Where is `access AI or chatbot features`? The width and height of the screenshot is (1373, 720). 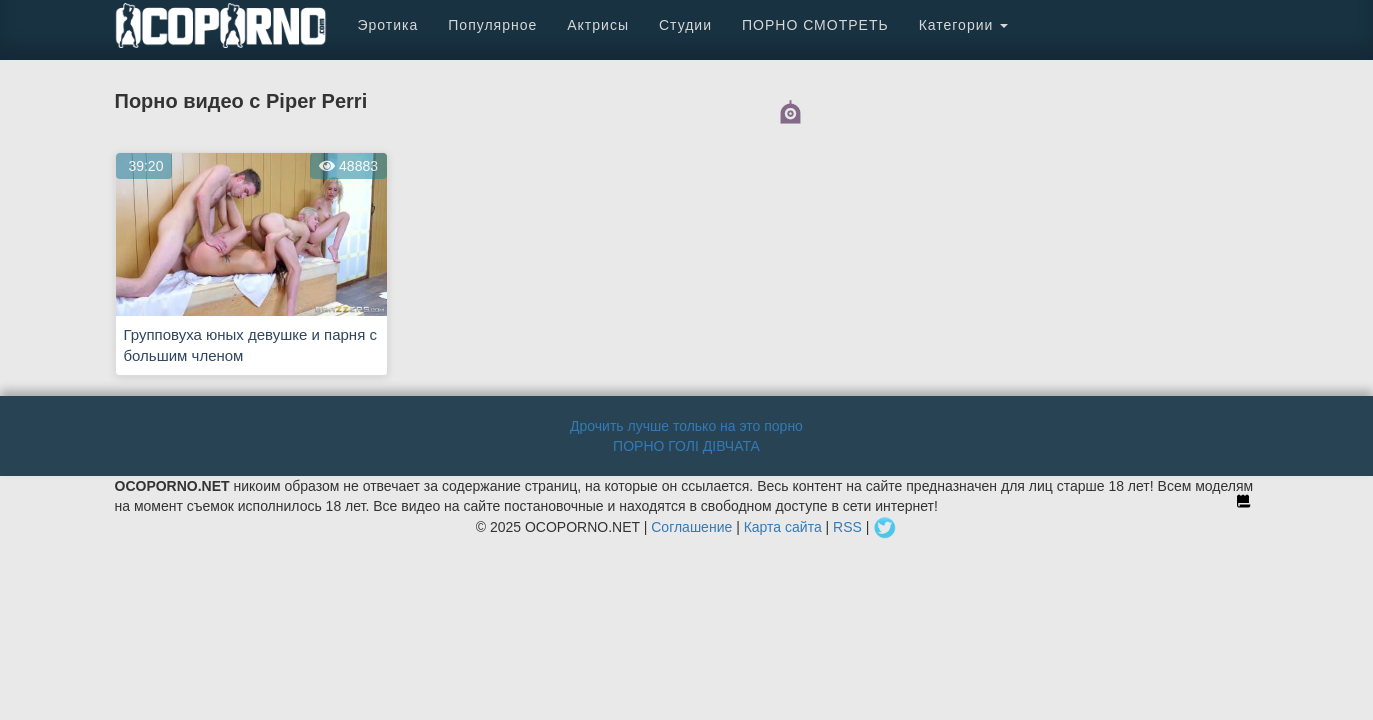 access AI or chatbot features is located at coordinates (790, 112).